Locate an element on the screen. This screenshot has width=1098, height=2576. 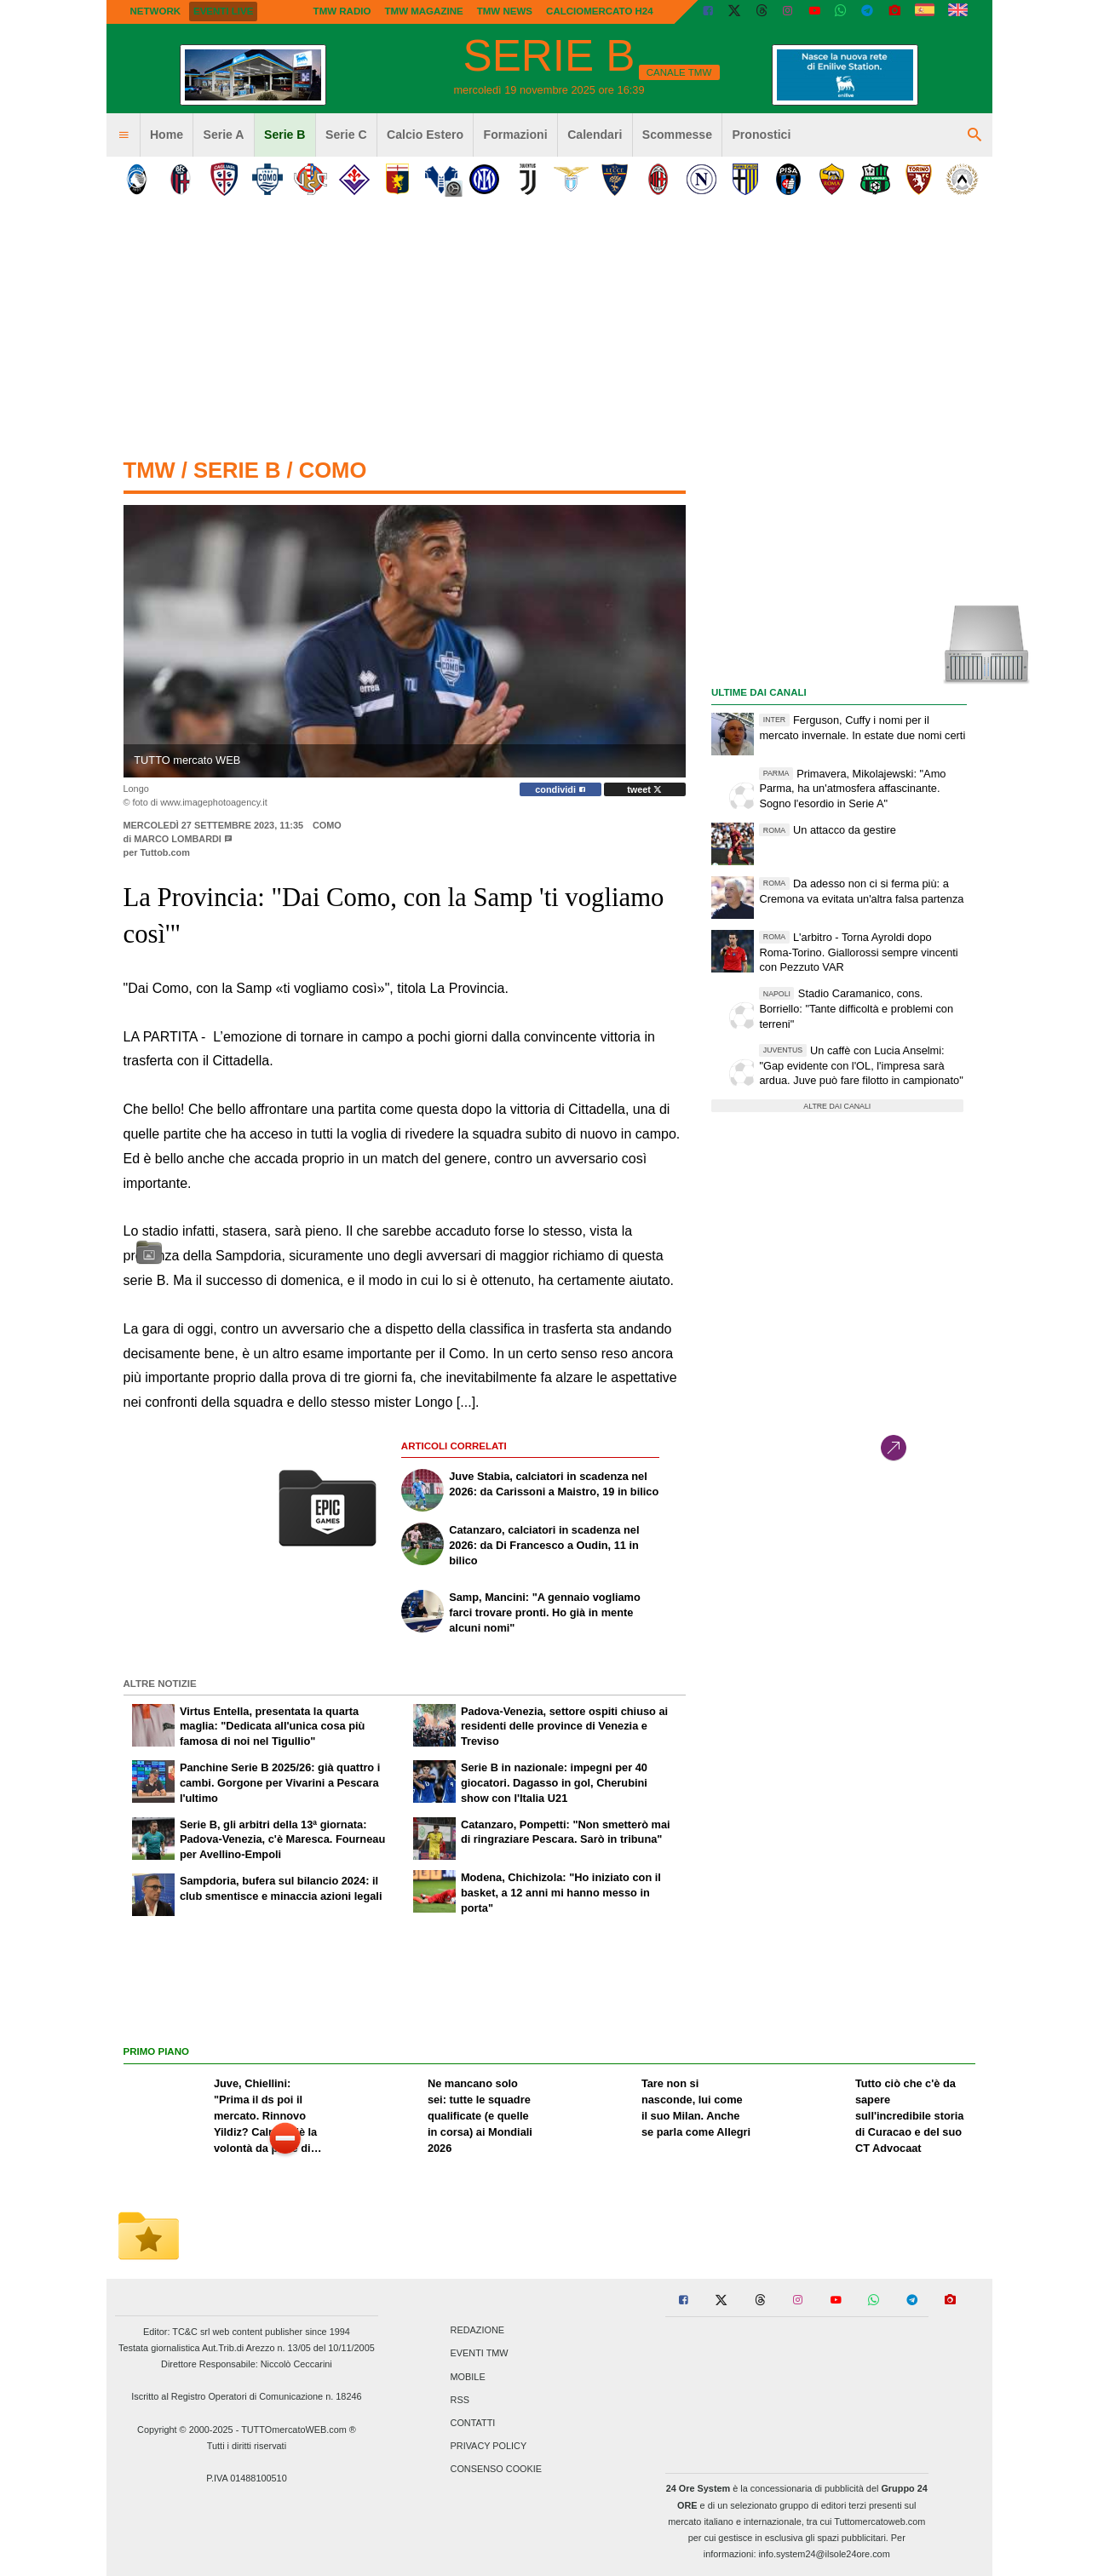
open epic games store folder is located at coordinates (327, 1511).